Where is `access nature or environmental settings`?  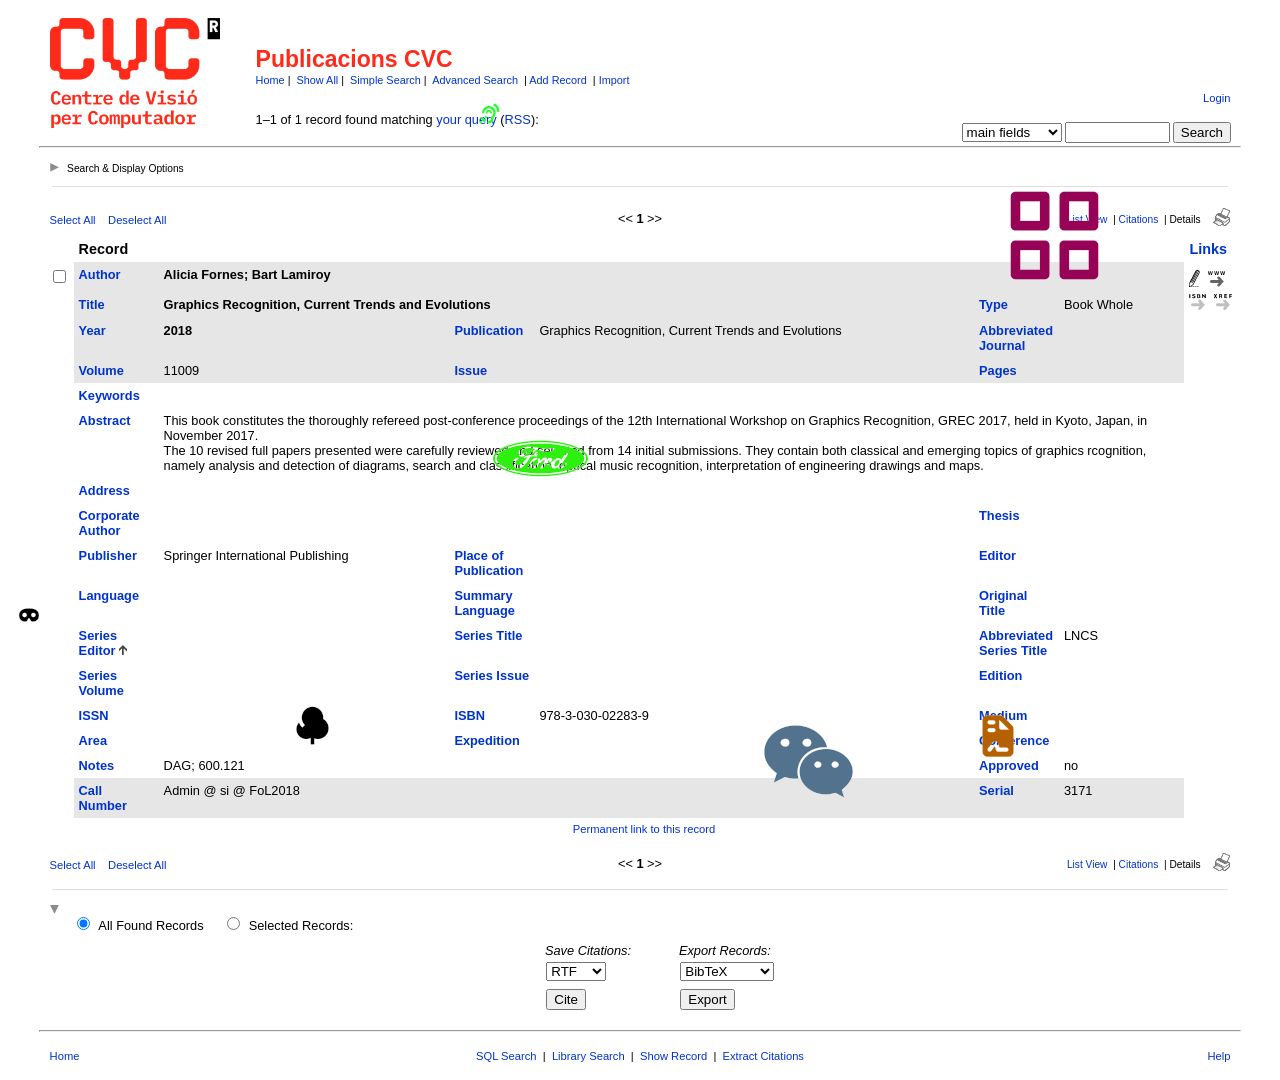 access nature or environmental settings is located at coordinates (312, 726).